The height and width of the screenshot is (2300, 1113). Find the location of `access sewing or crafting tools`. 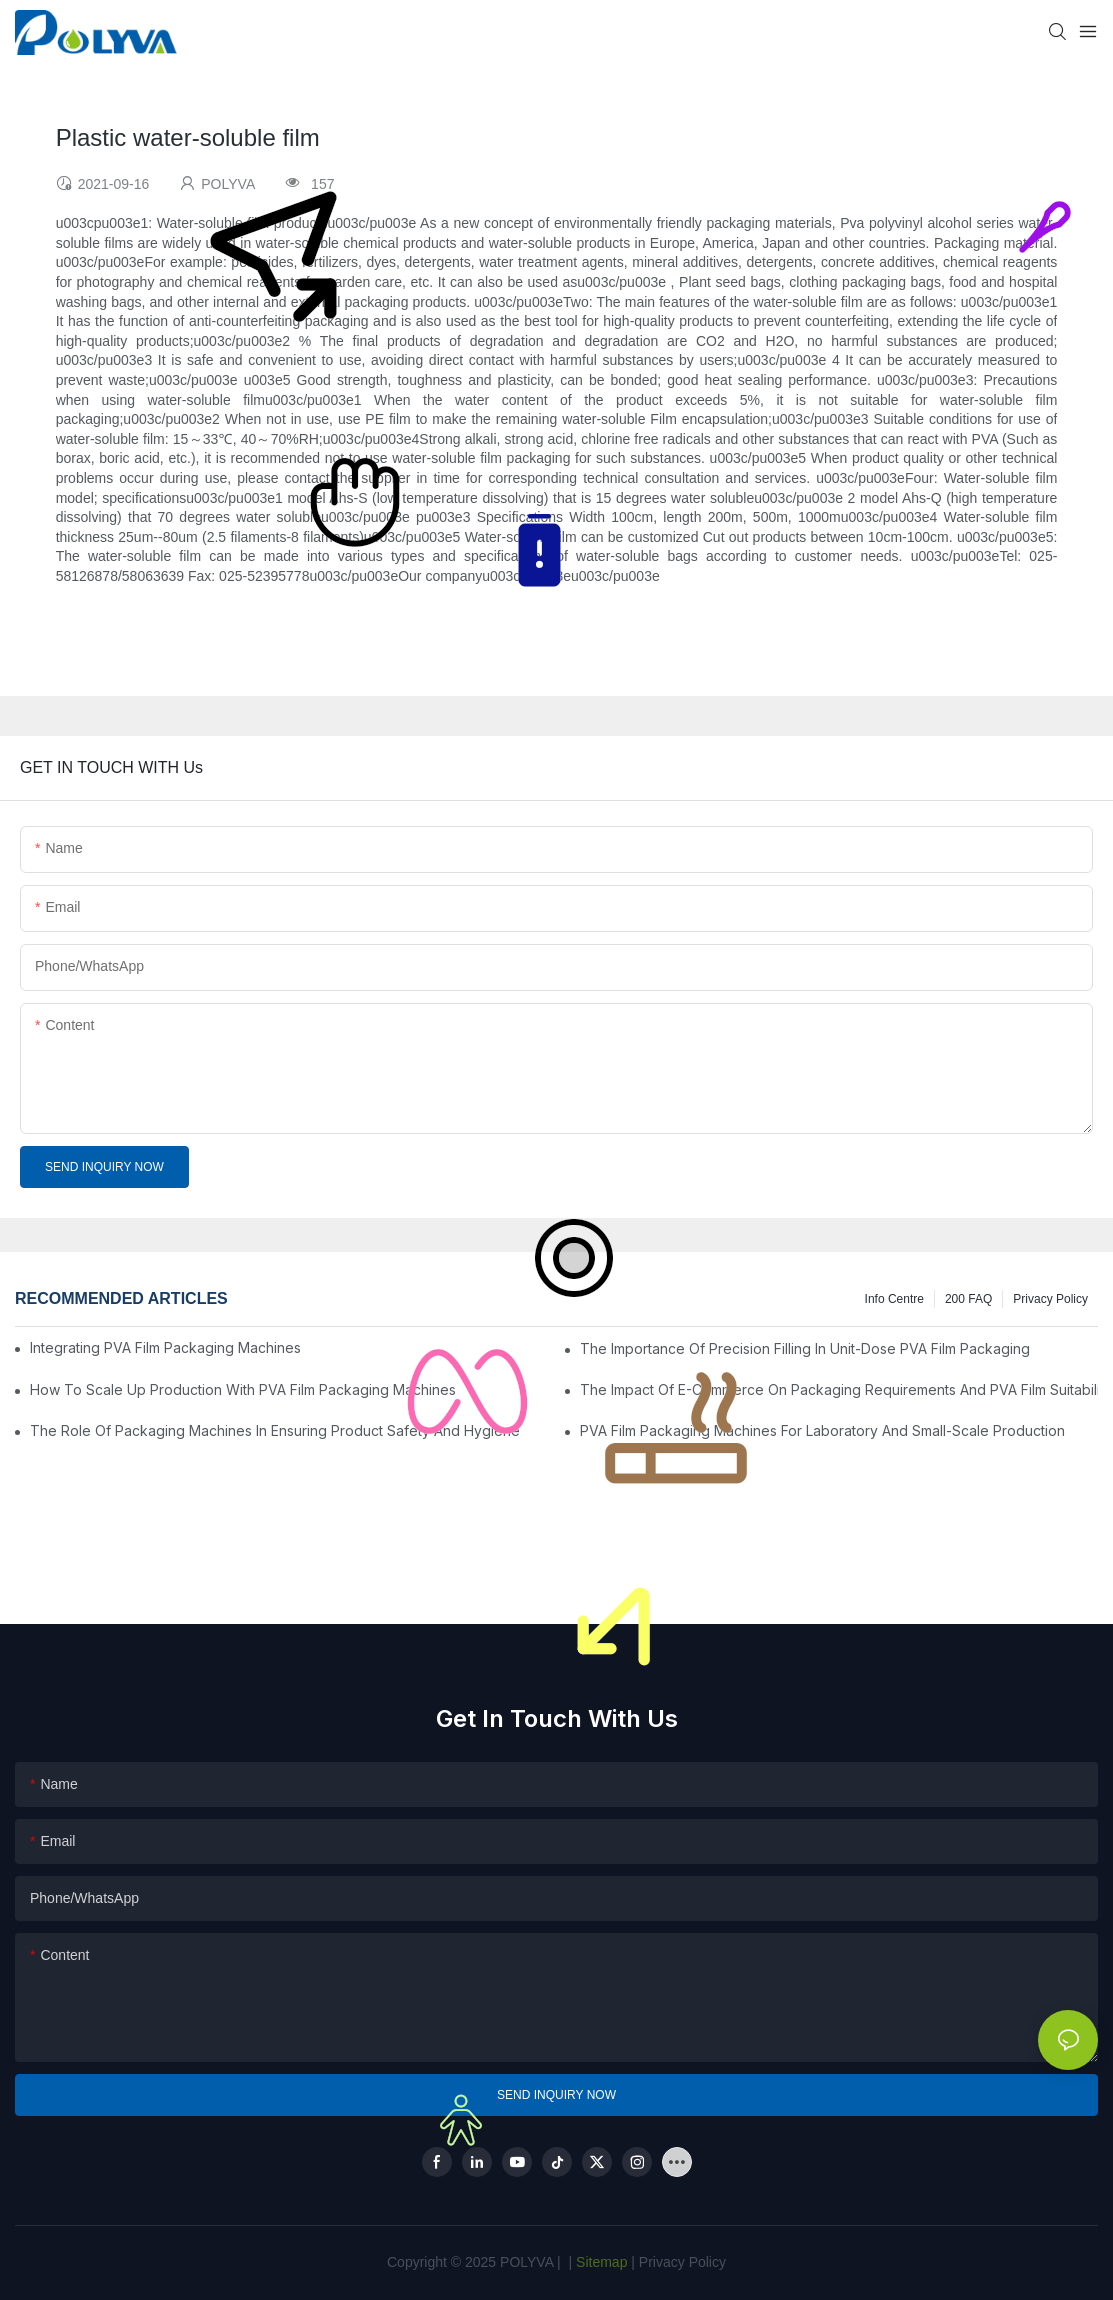

access sewing or crafting tools is located at coordinates (1045, 227).